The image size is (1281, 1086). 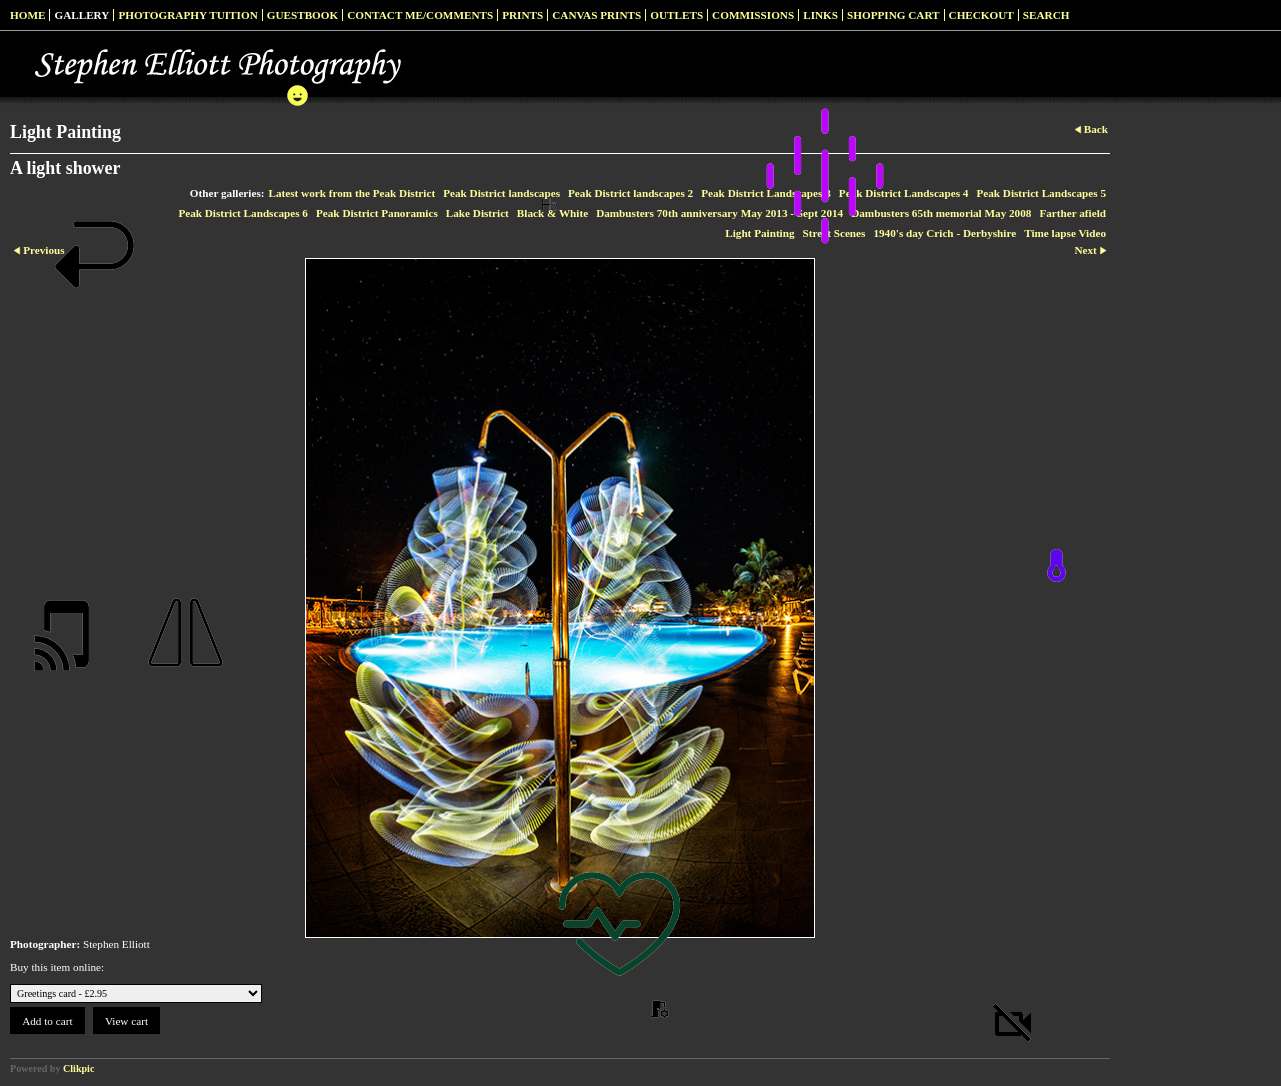 What do you see at coordinates (549, 204) in the screenshot?
I see `format text as heading level 2` at bounding box center [549, 204].